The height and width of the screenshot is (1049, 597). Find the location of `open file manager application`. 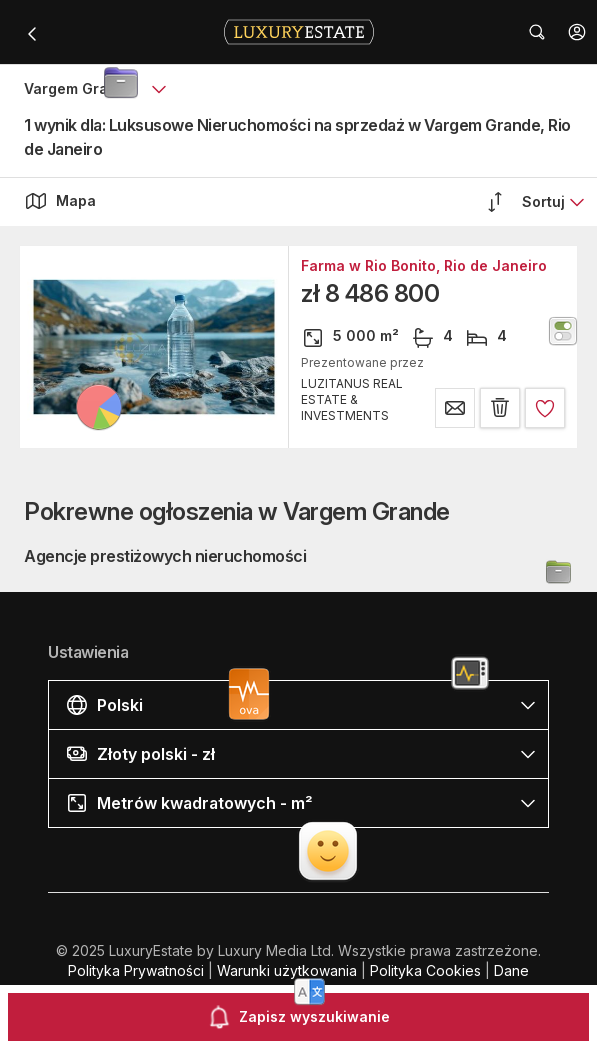

open file manager application is located at coordinates (121, 82).